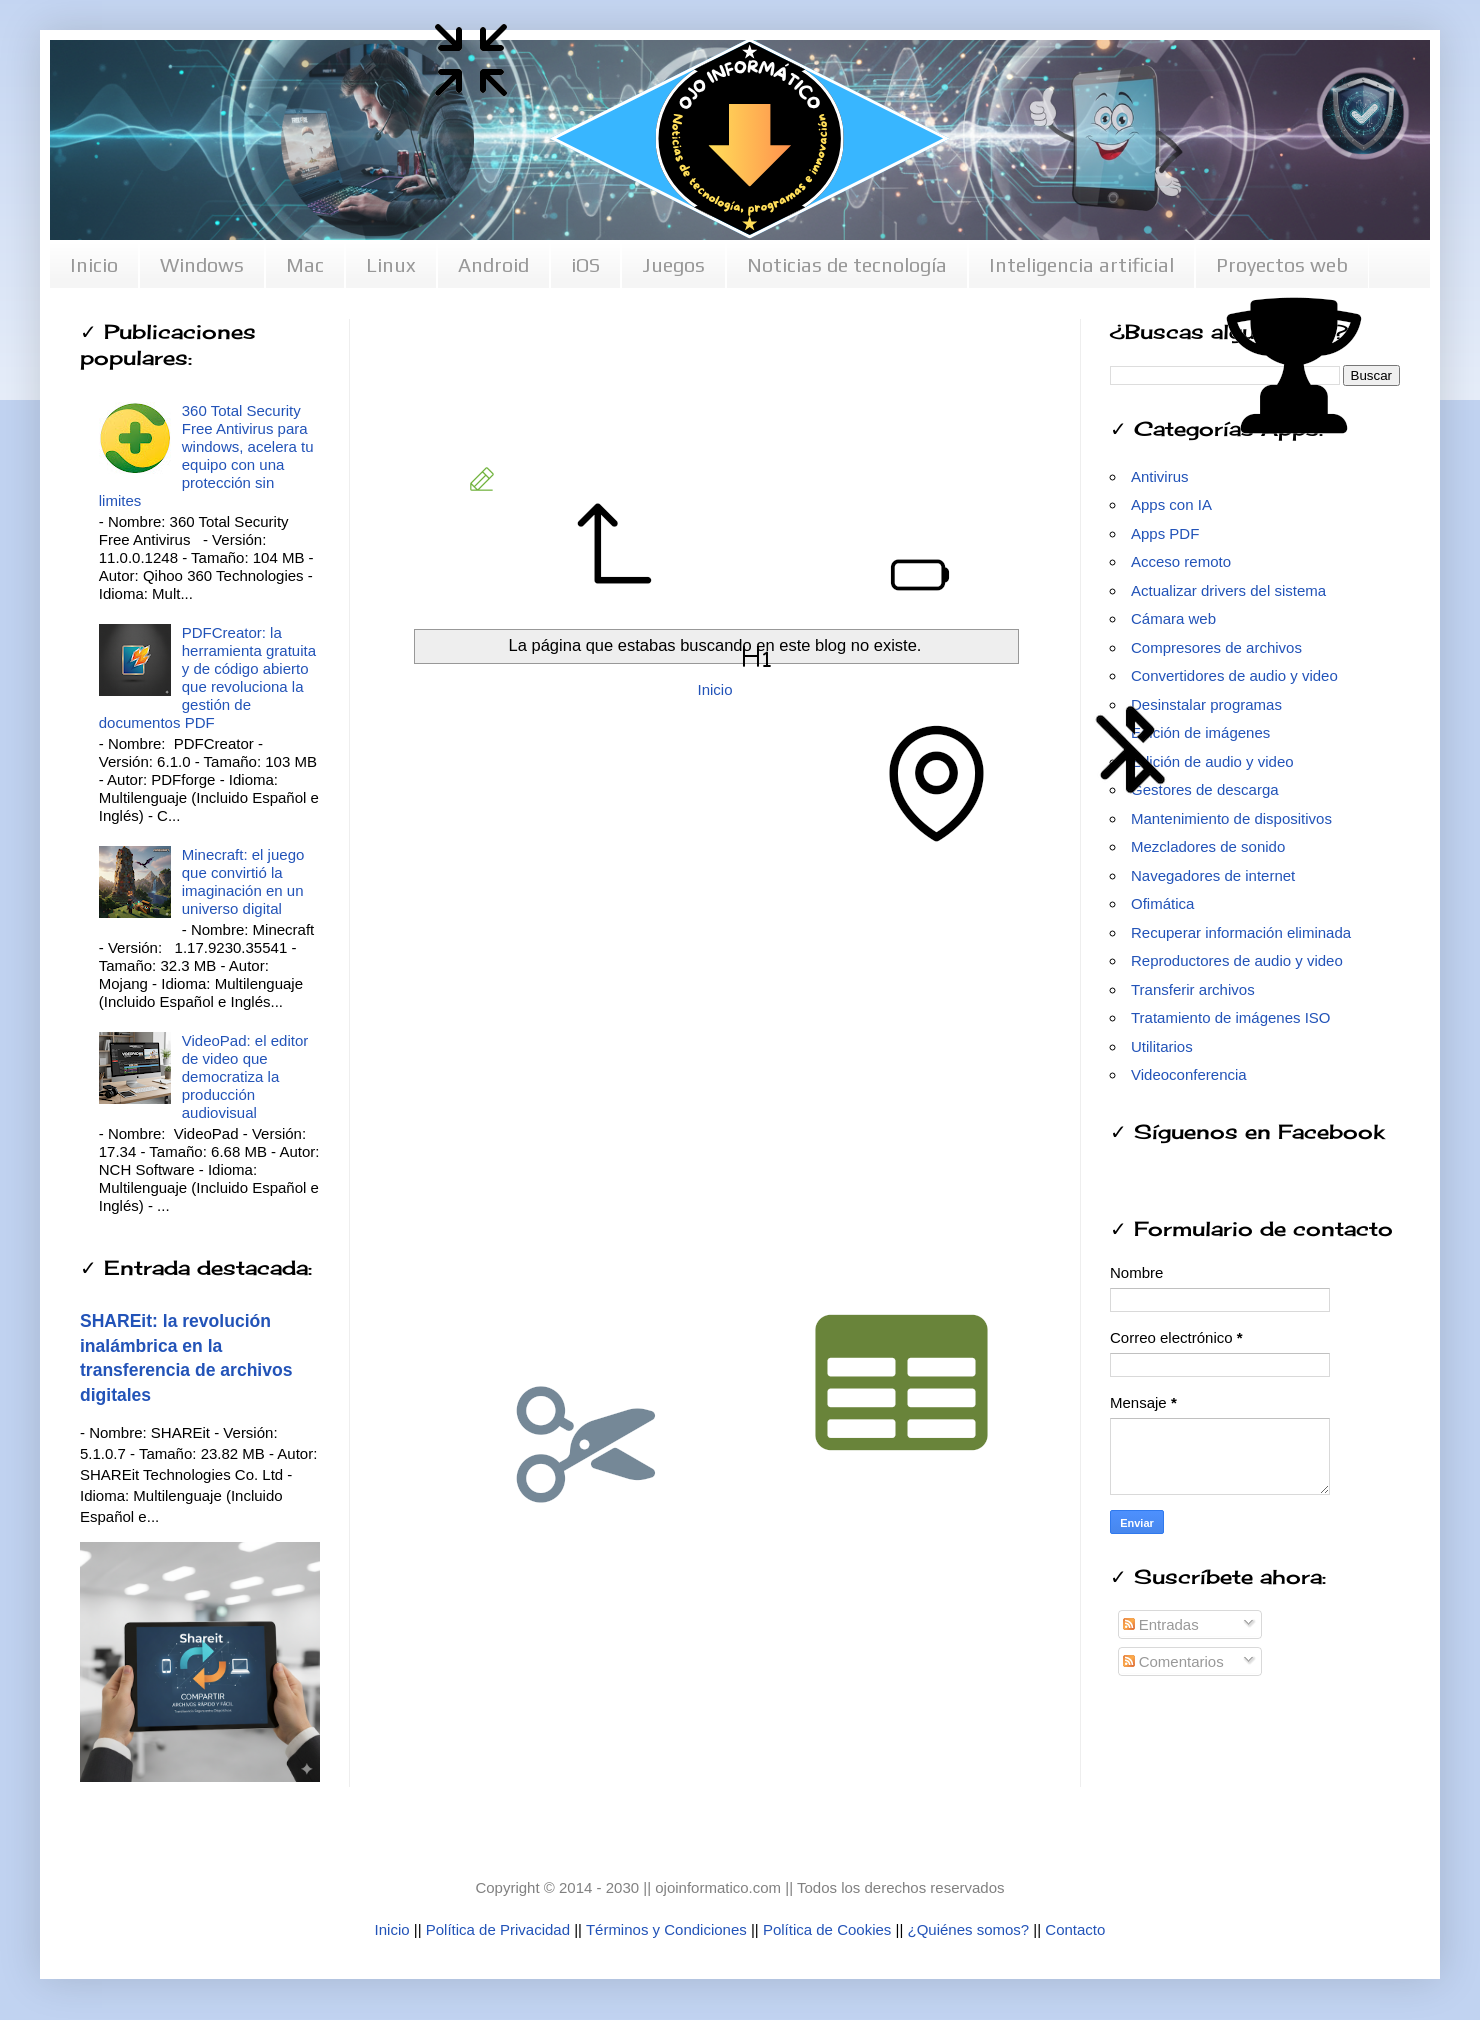 The width and height of the screenshot is (1480, 2020). I want to click on bluetooth is currently disabled, so click(1130, 749).